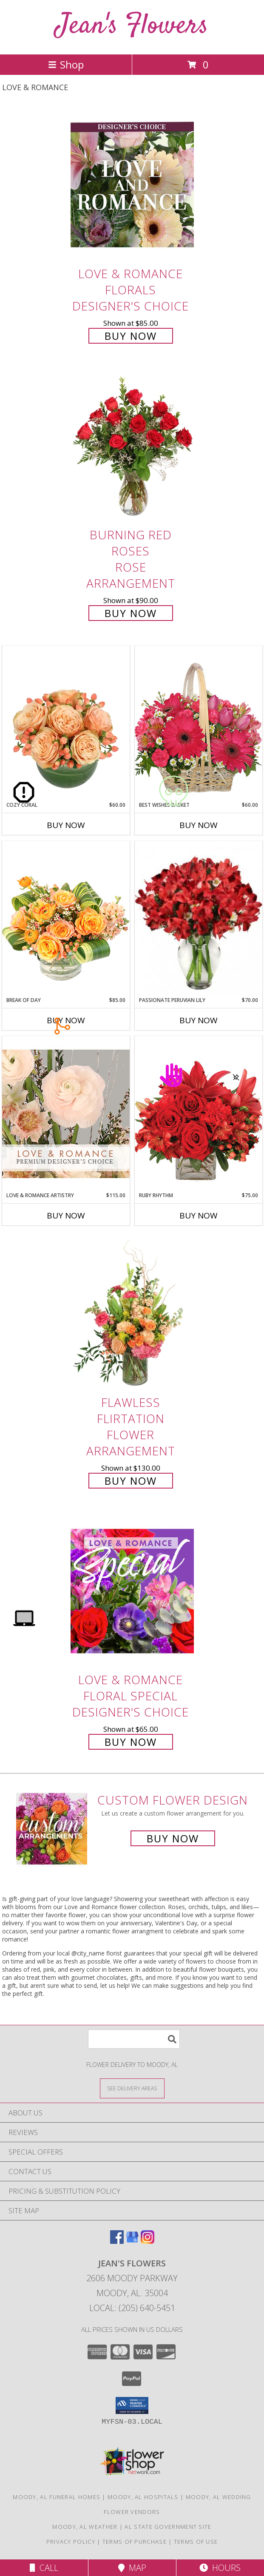  Describe the element at coordinates (24, 1619) in the screenshot. I see `switch to desktop or laptop view` at that location.